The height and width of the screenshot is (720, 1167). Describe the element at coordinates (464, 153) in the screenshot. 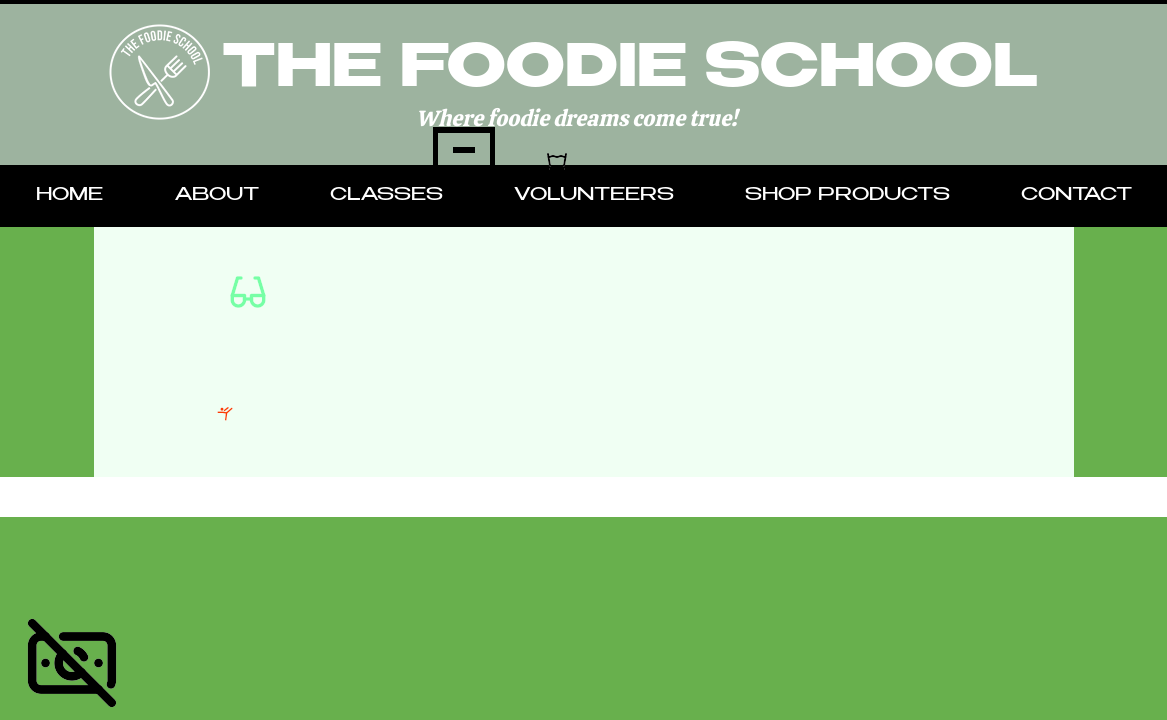

I see `remove item from media queue` at that location.